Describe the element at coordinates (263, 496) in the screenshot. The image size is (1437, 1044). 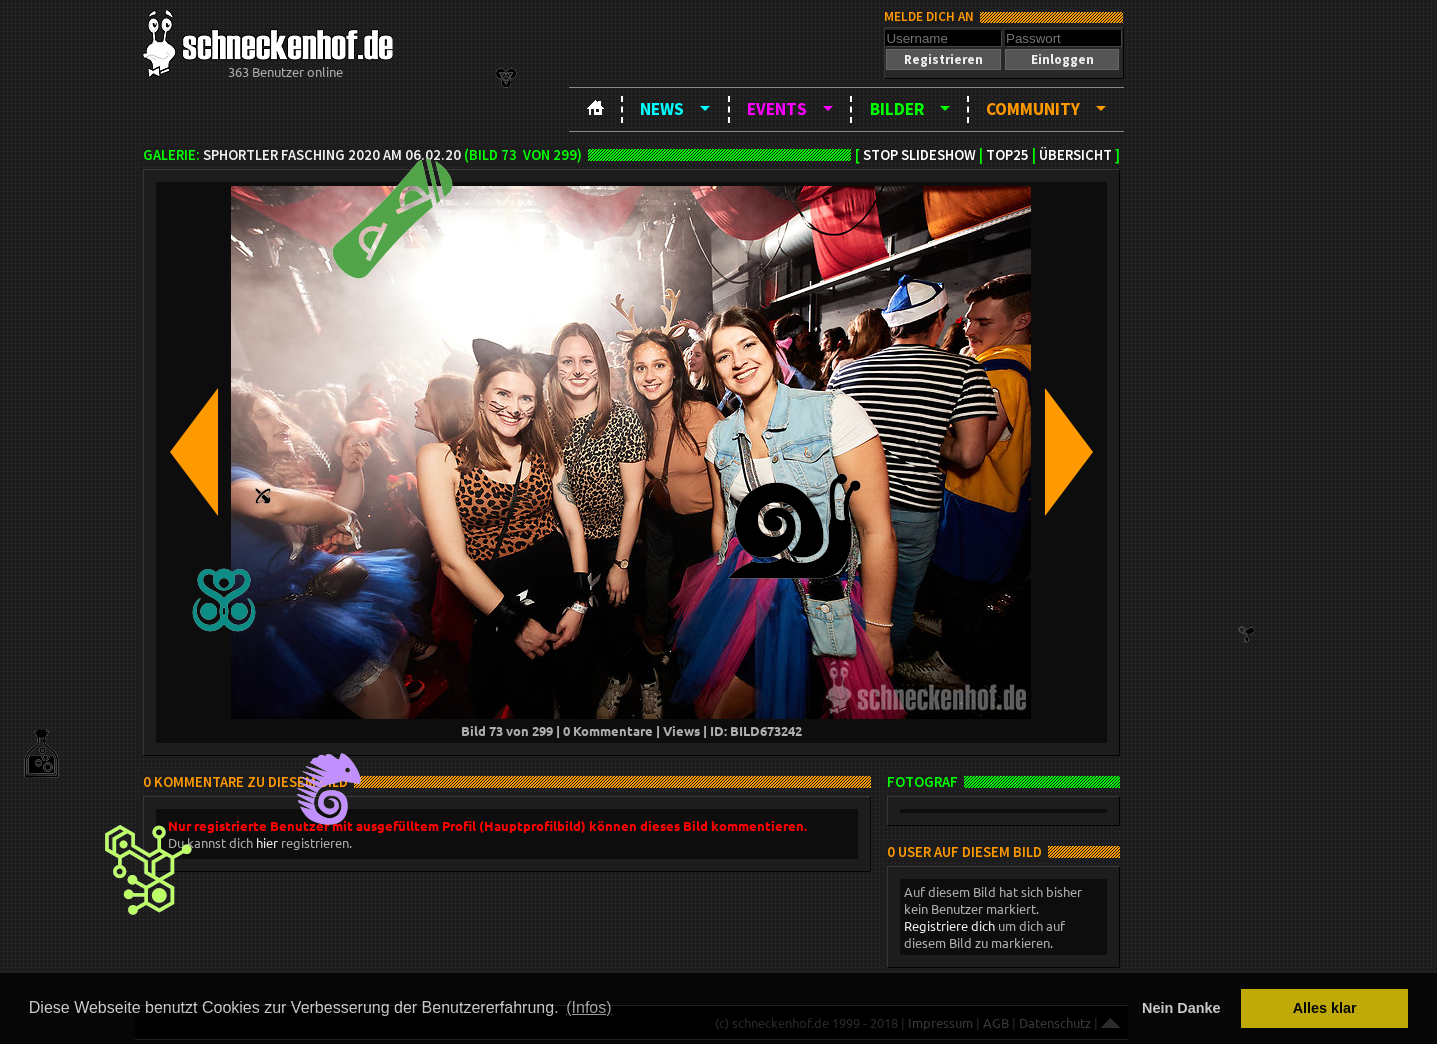
I see `activate hyperspeed or boost ability` at that location.